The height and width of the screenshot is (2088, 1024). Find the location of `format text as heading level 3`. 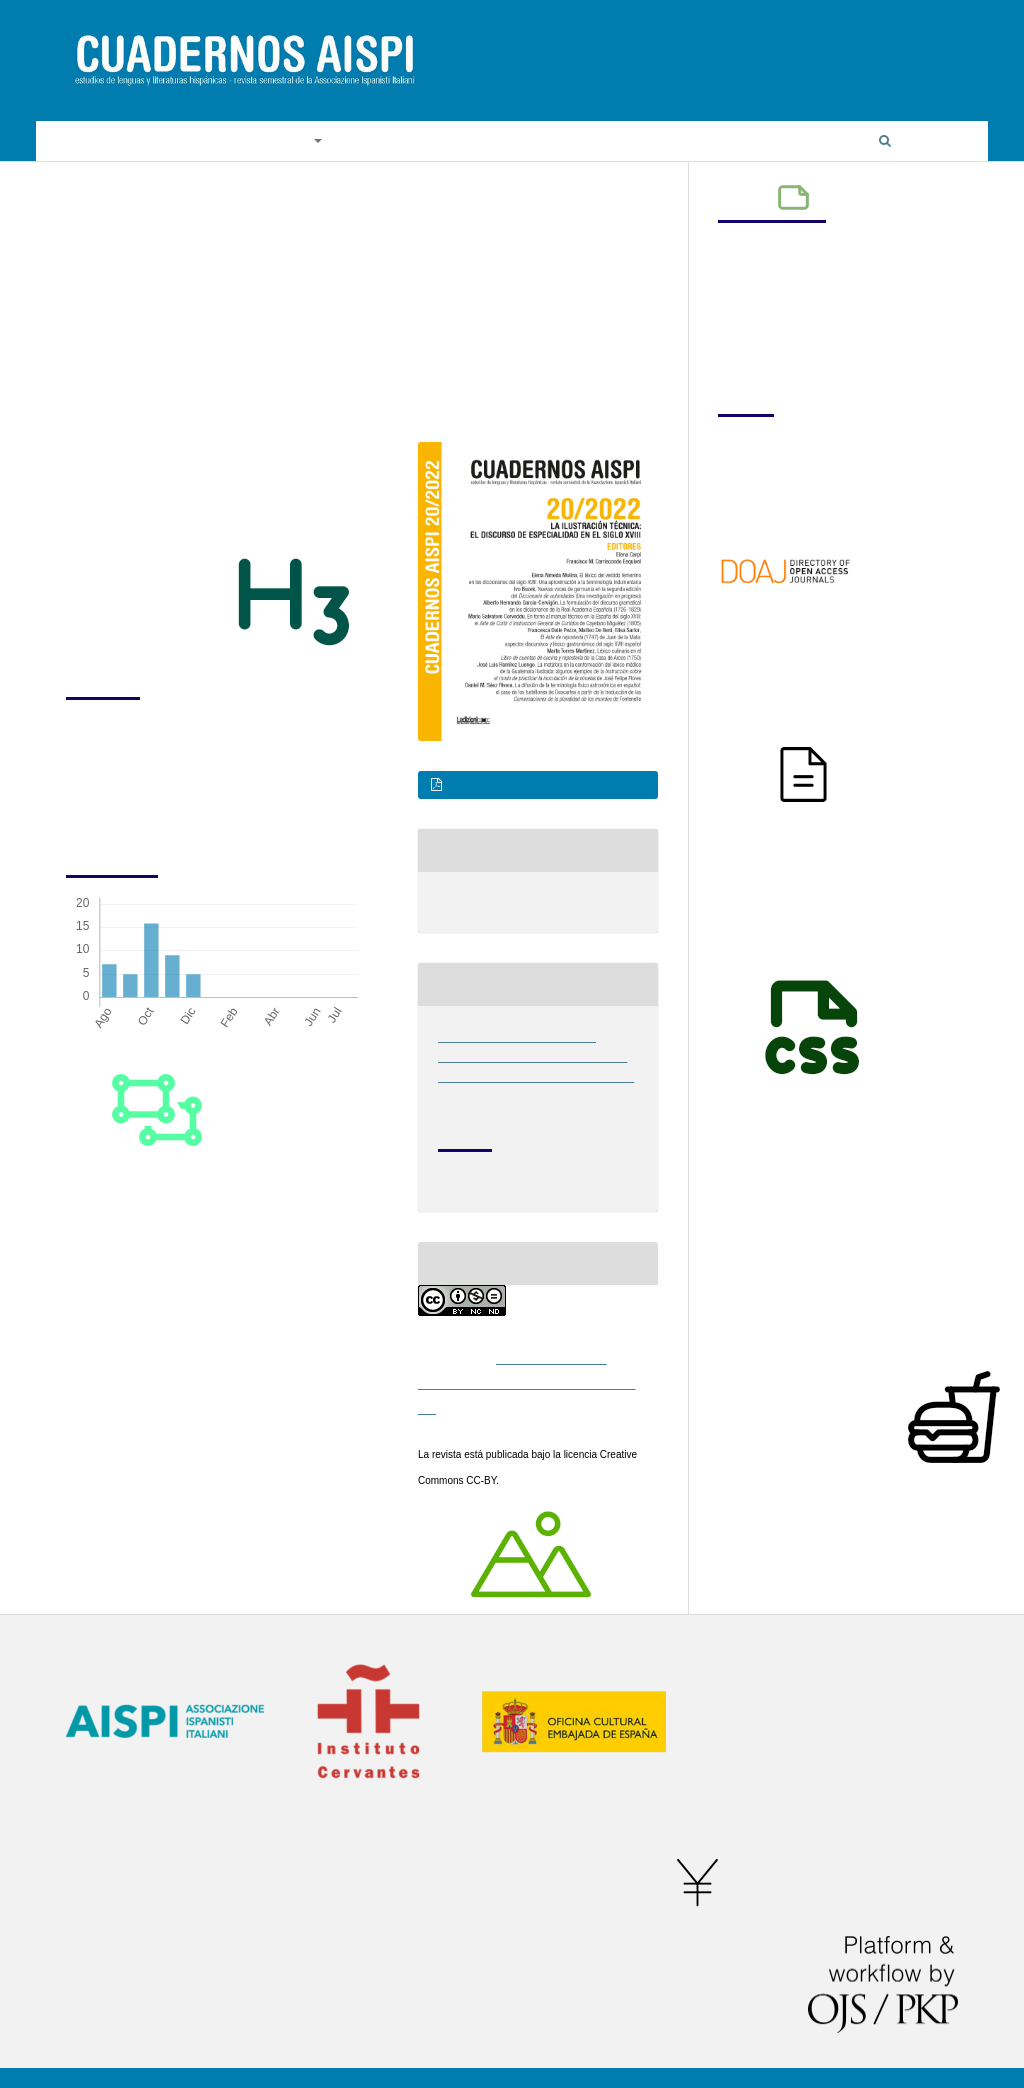

format text as heading level 3 is located at coordinates (288, 600).